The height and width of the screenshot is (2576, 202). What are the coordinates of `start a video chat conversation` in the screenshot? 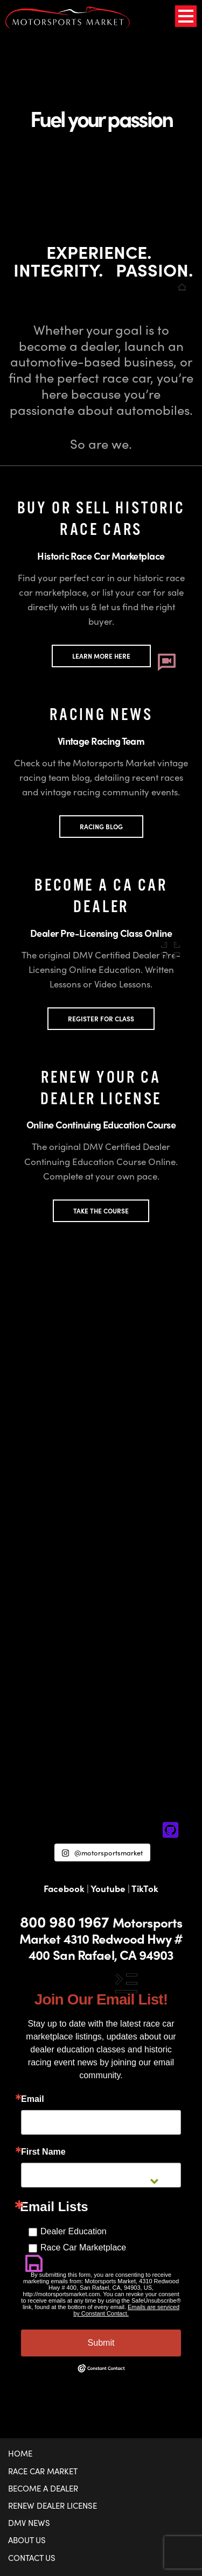 It's located at (166, 661).